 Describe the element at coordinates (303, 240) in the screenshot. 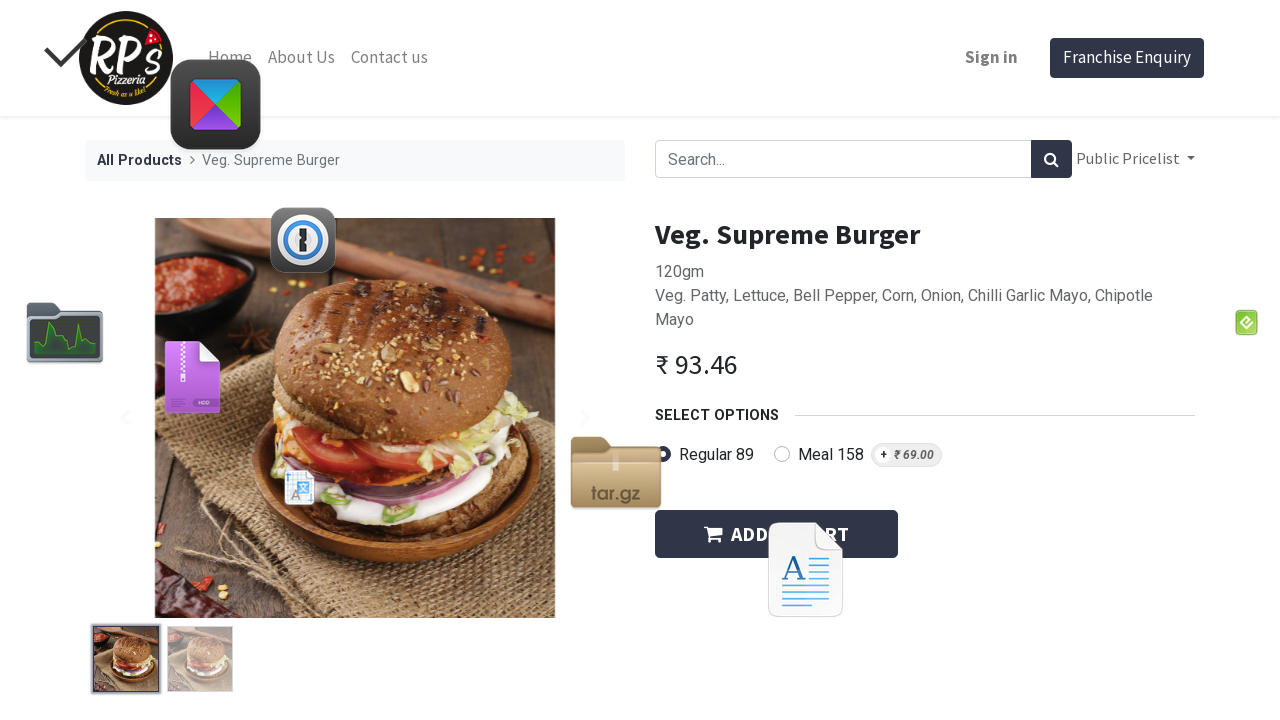

I see `open password manager app` at that location.